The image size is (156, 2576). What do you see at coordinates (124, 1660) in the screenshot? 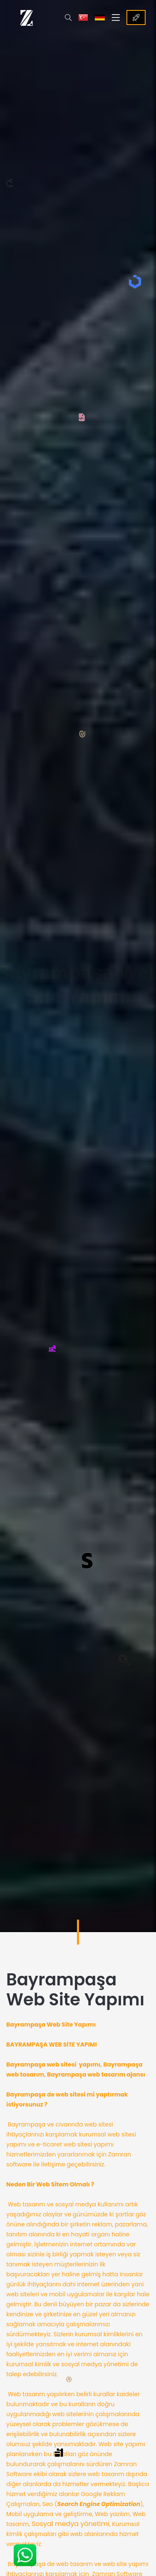
I see `sistrix SEO tool logo` at bounding box center [124, 1660].